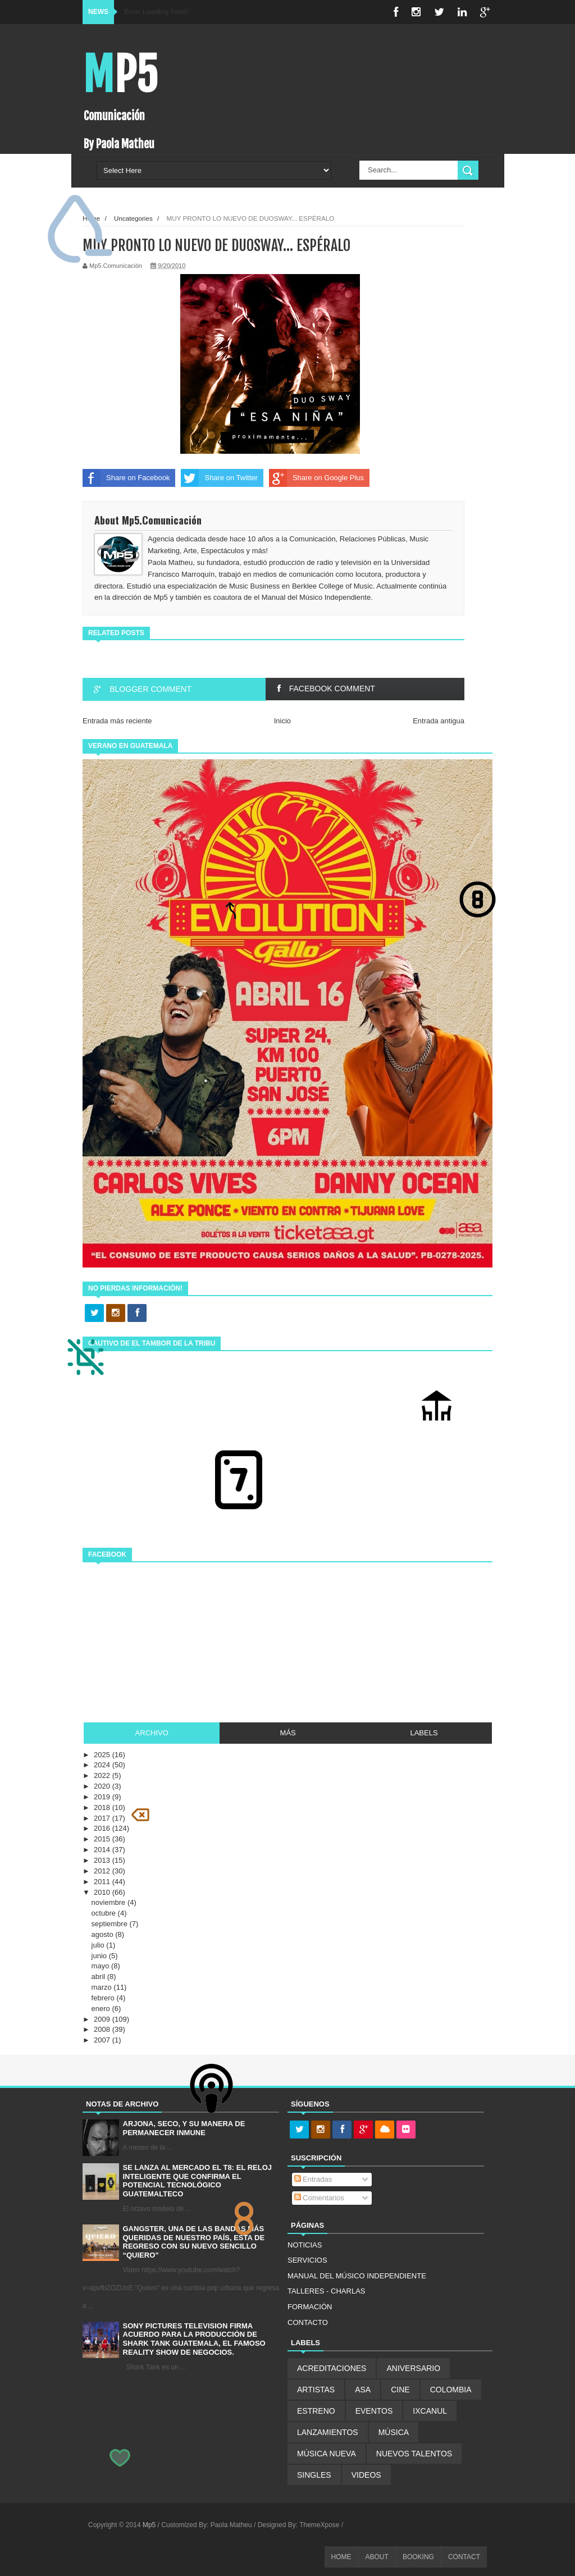 The width and height of the screenshot is (575, 2576). I want to click on go back to previous screen, so click(231, 910).